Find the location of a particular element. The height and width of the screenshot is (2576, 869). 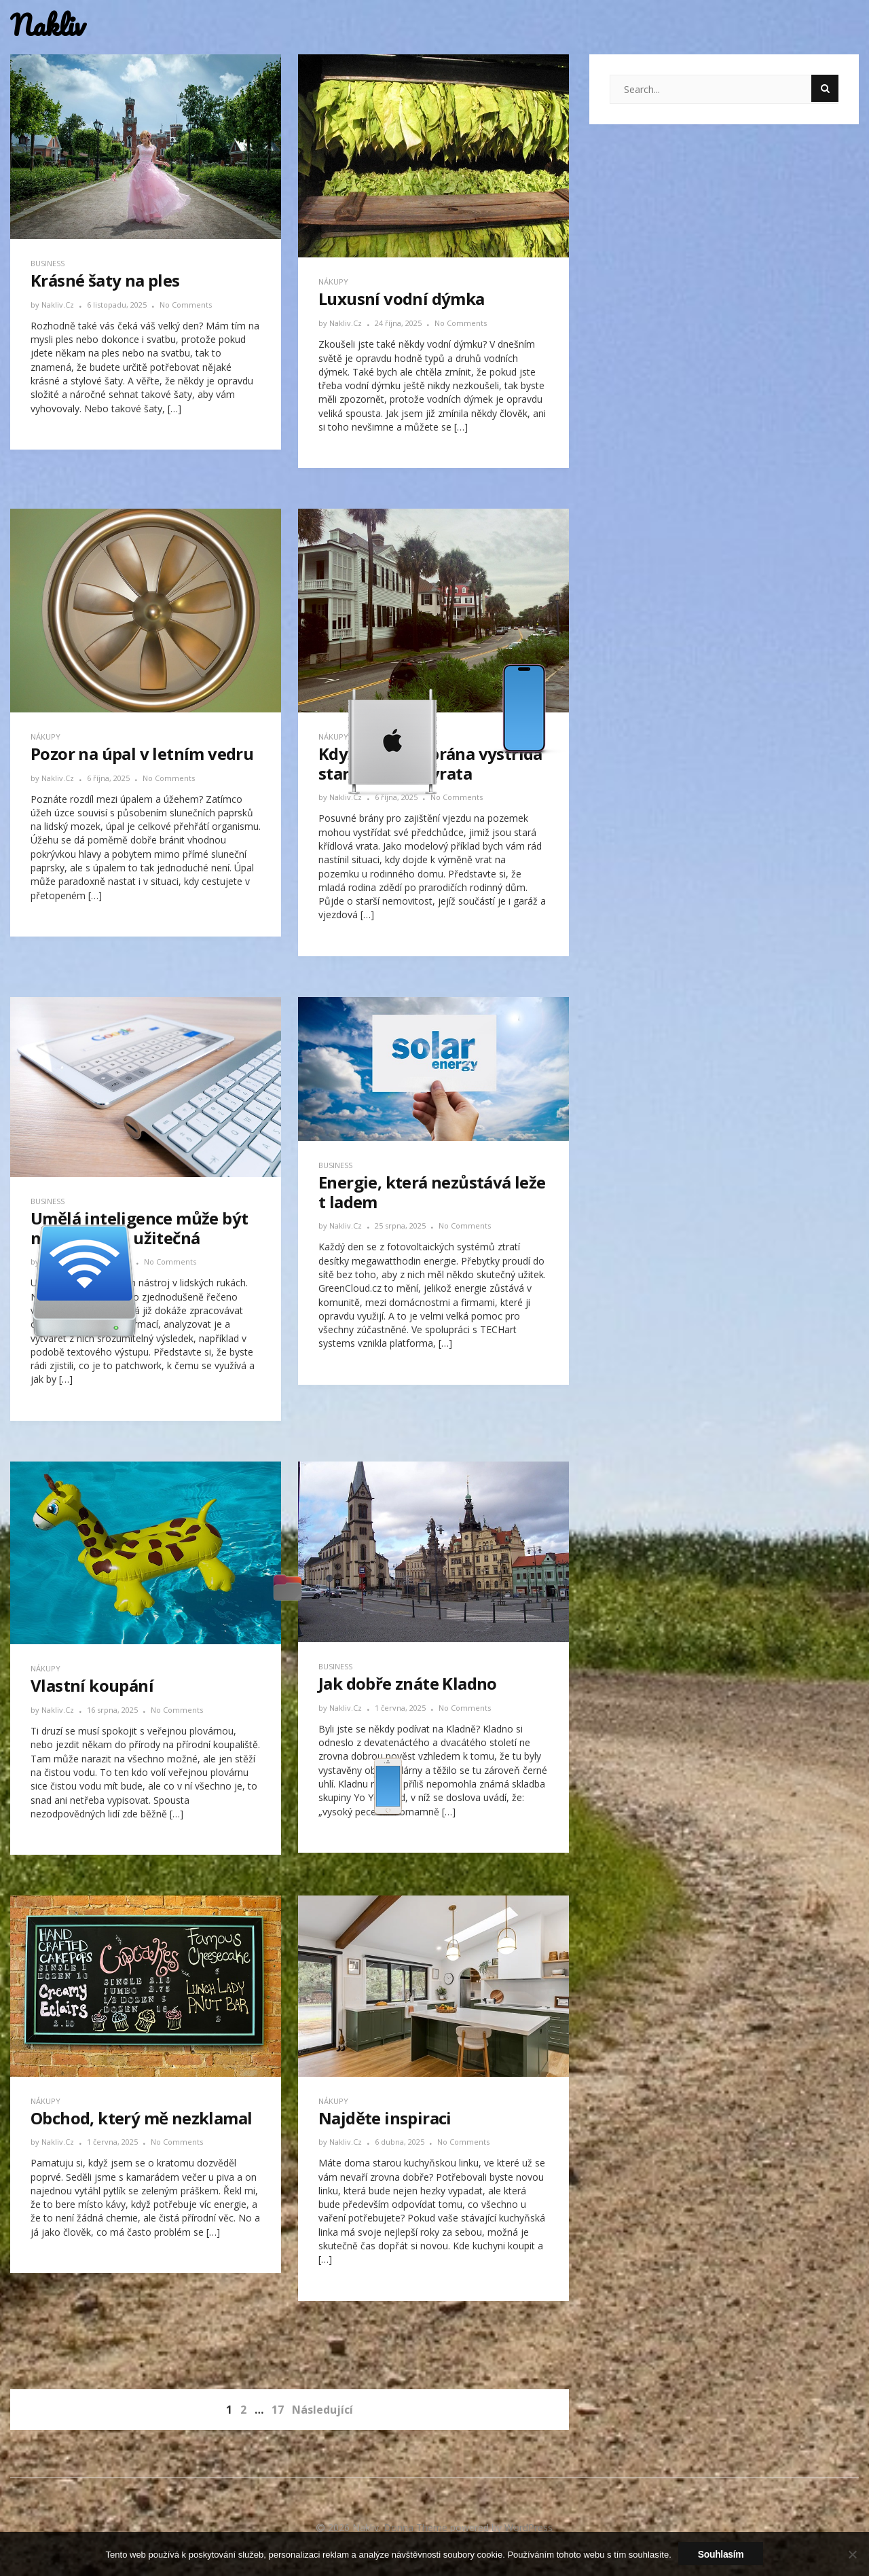

folder ready to accept dragged files is located at coordinates (287, 1587).